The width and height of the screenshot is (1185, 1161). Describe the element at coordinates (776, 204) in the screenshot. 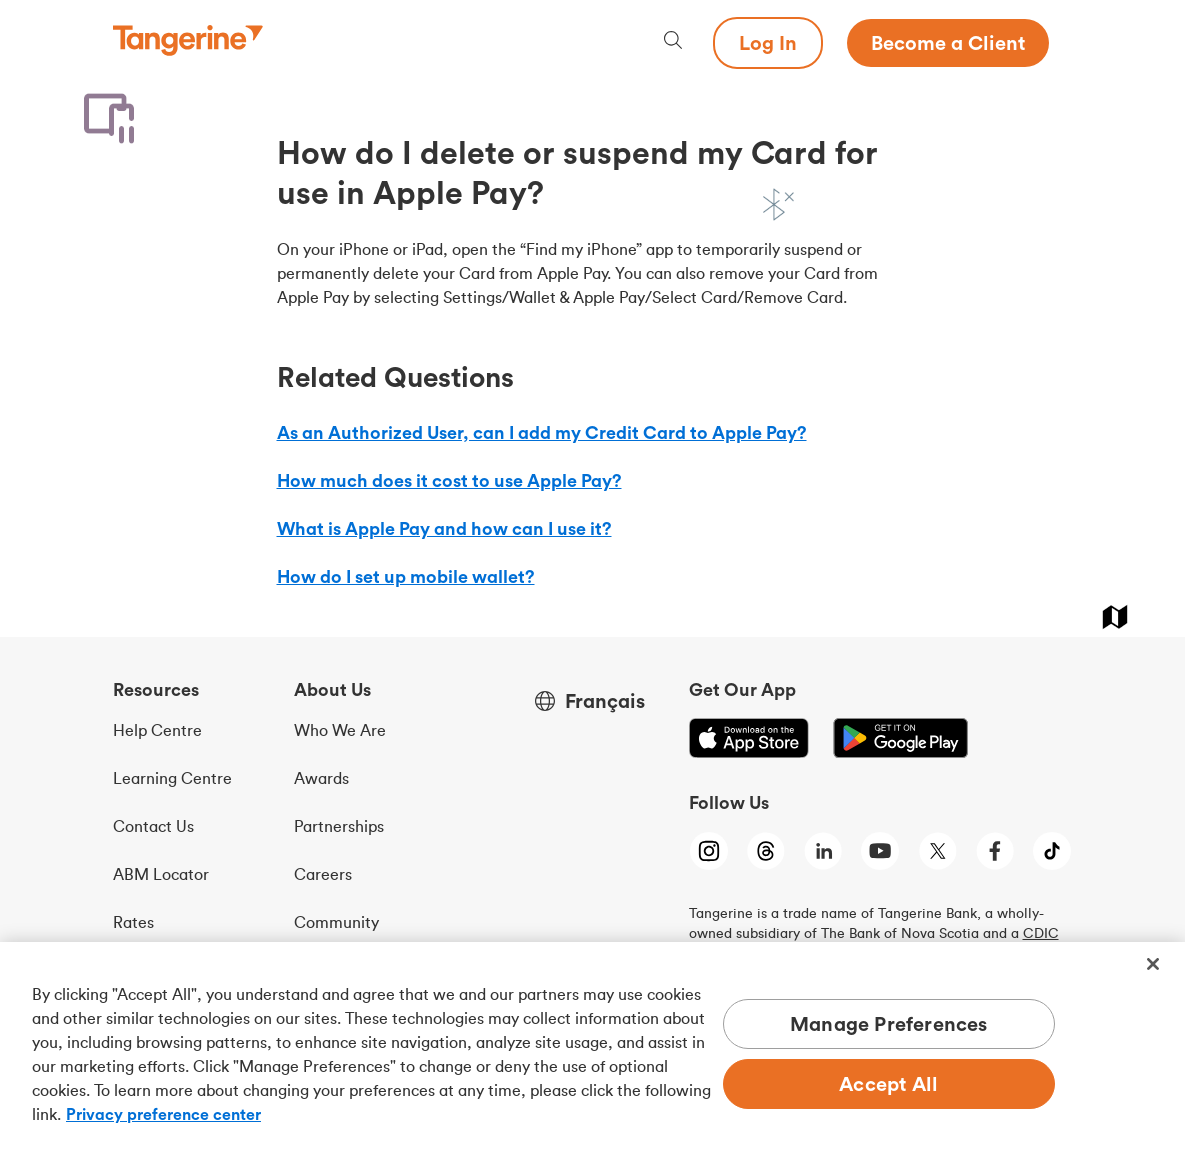

I see `bluetooth connection disabled` at that location.